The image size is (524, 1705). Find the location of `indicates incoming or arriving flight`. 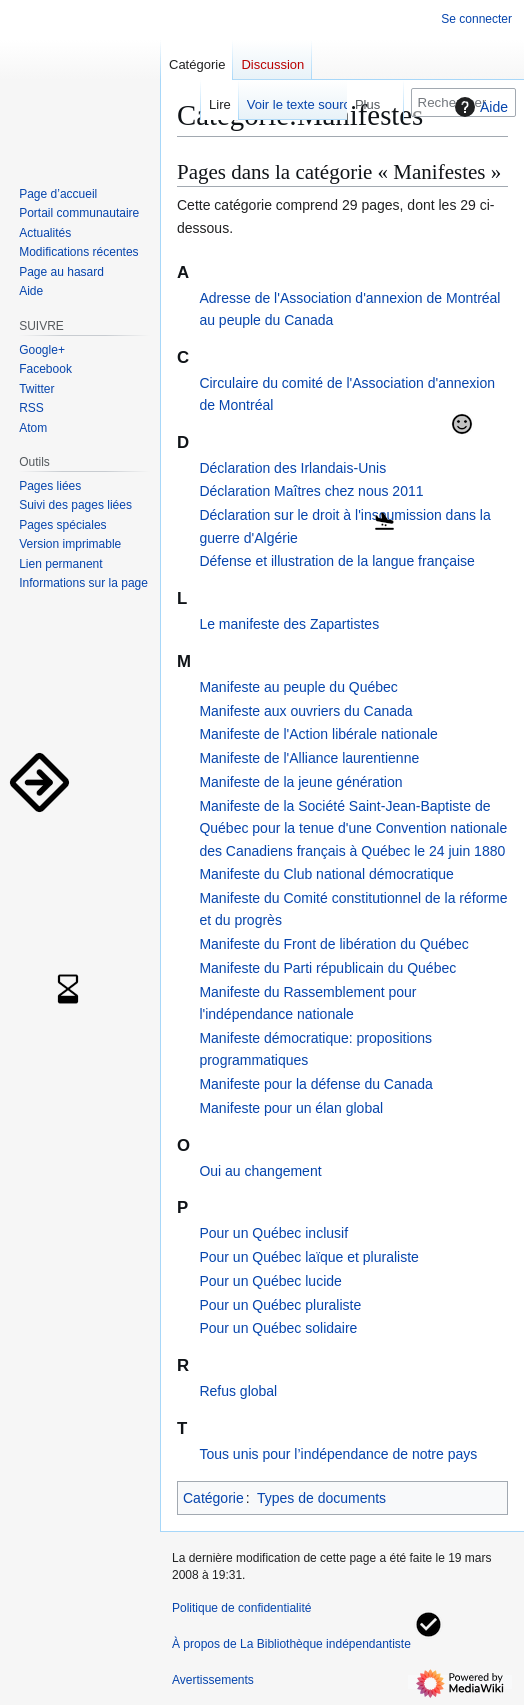

indicates incoming or arriving flight is located at coordinates (384, 521).